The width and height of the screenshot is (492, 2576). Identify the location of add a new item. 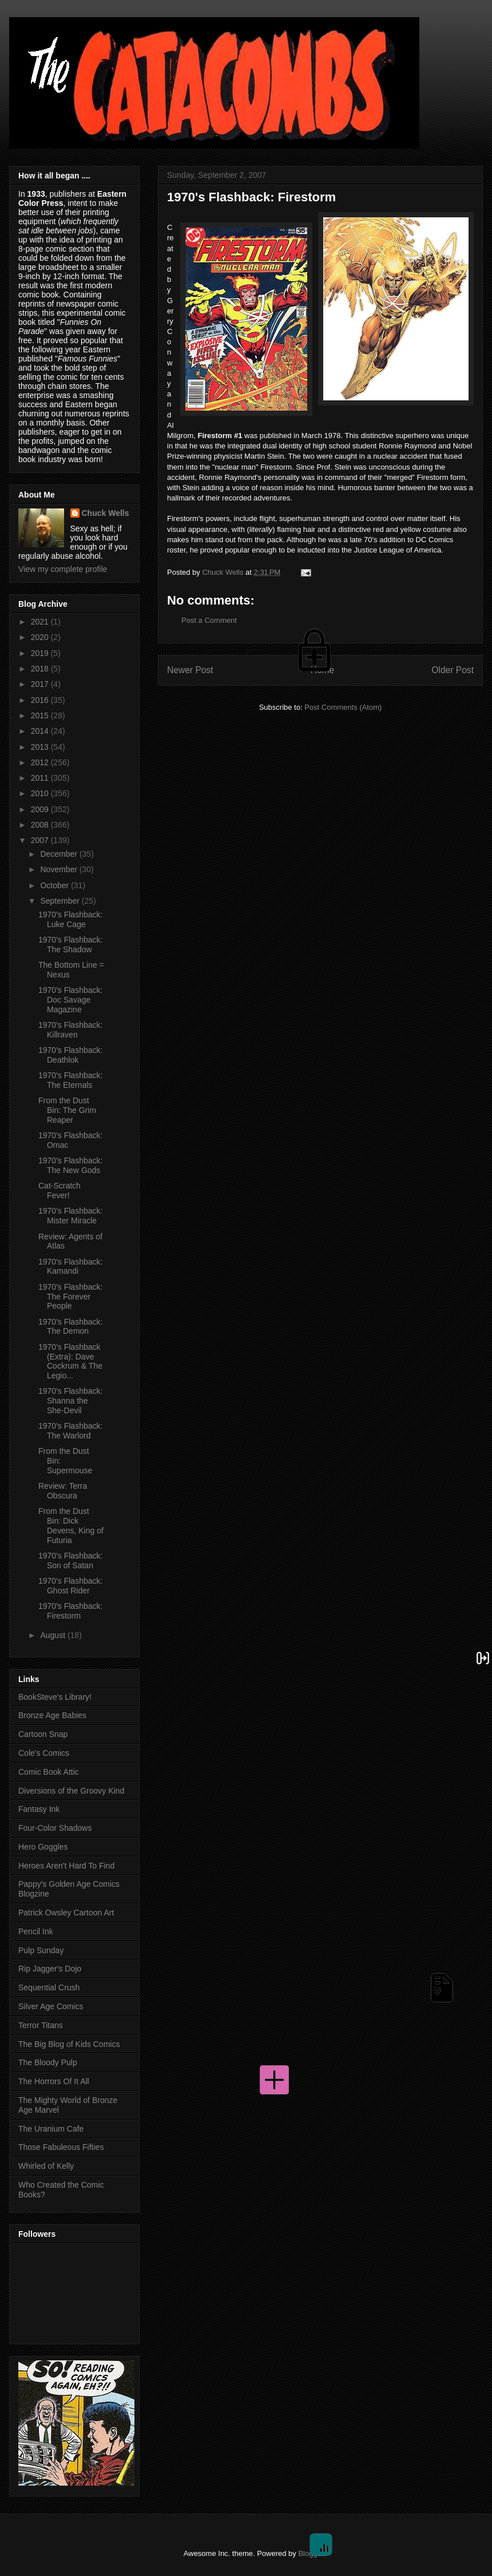
(274, 2080).